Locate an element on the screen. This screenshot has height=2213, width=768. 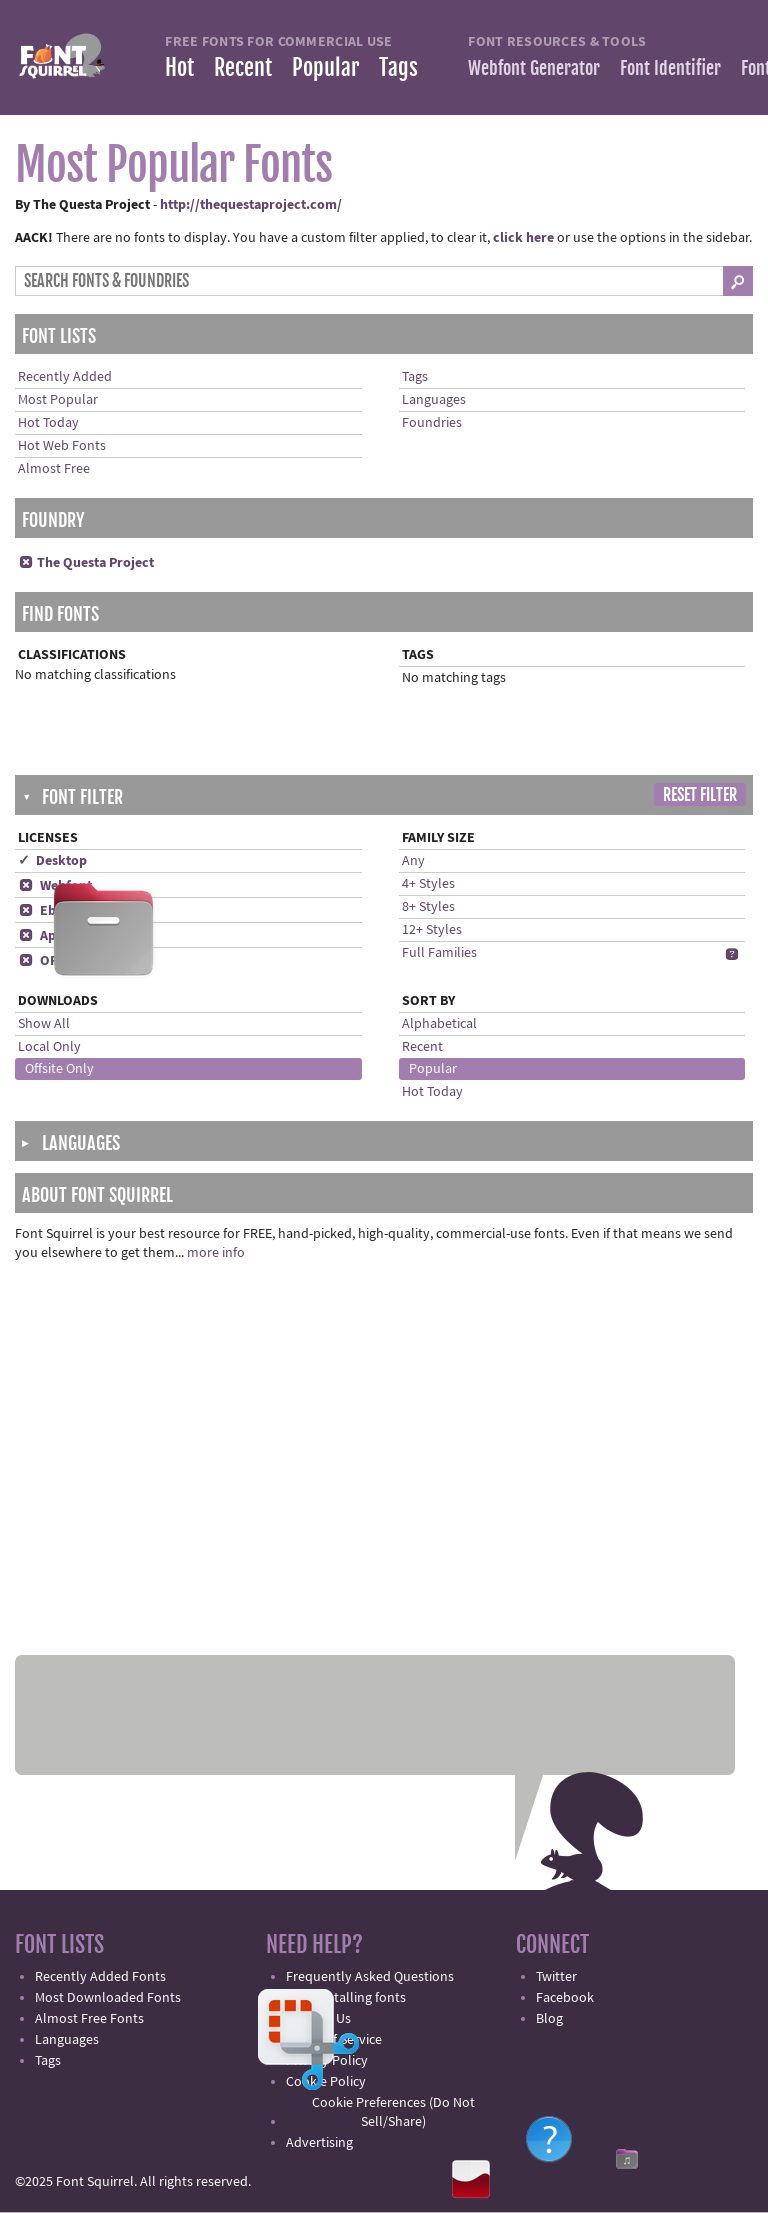
open snipping tool to capture a screenshot is located at coordinates (308, 2039).